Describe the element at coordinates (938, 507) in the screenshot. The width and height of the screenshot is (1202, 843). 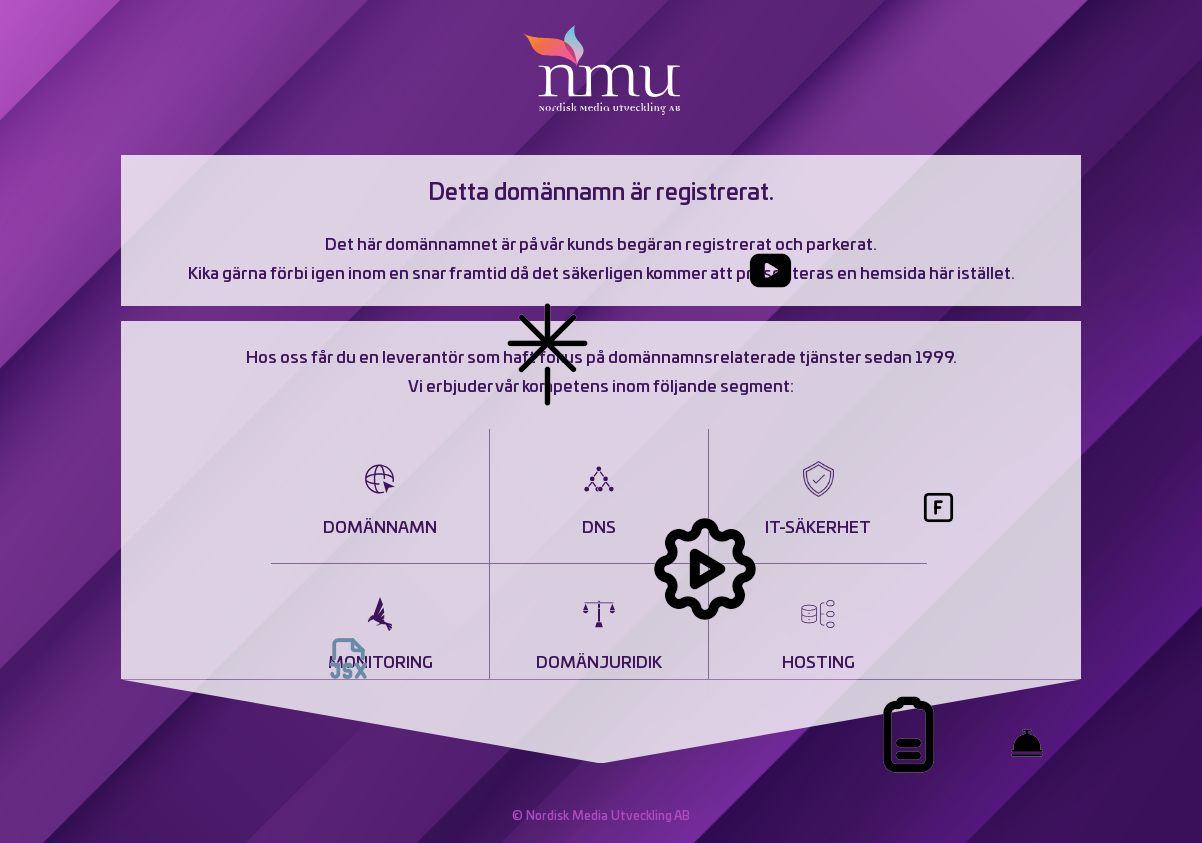
I see `facebook app or social media shortcut` at that location.